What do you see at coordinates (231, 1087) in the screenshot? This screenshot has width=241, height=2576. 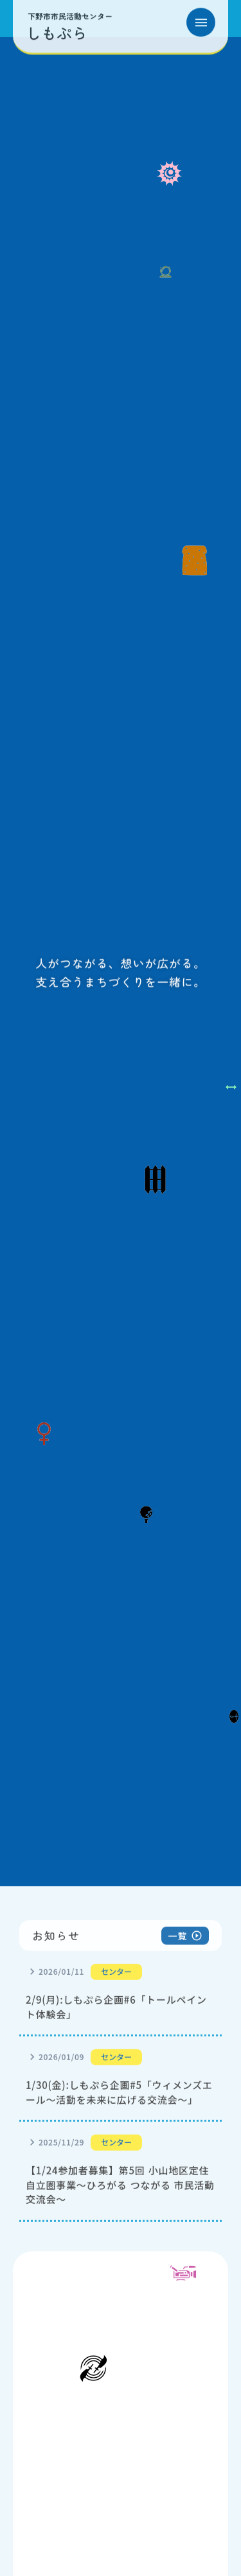 I see `flip image horizontally` at bounding box center [231, 1087].